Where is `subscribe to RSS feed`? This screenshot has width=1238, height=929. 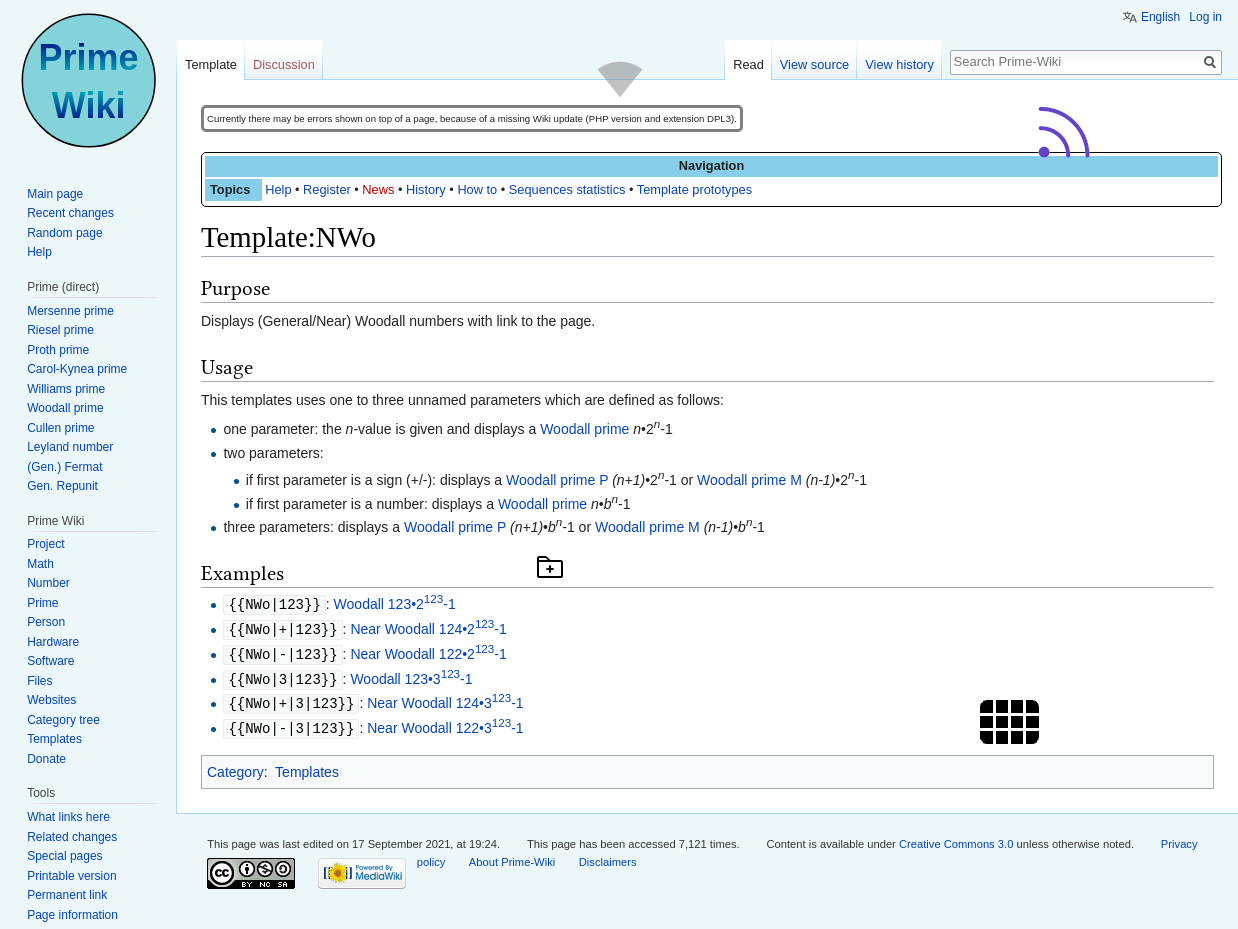
subscribe to RSS feed is located at coordinates (1062, 133).